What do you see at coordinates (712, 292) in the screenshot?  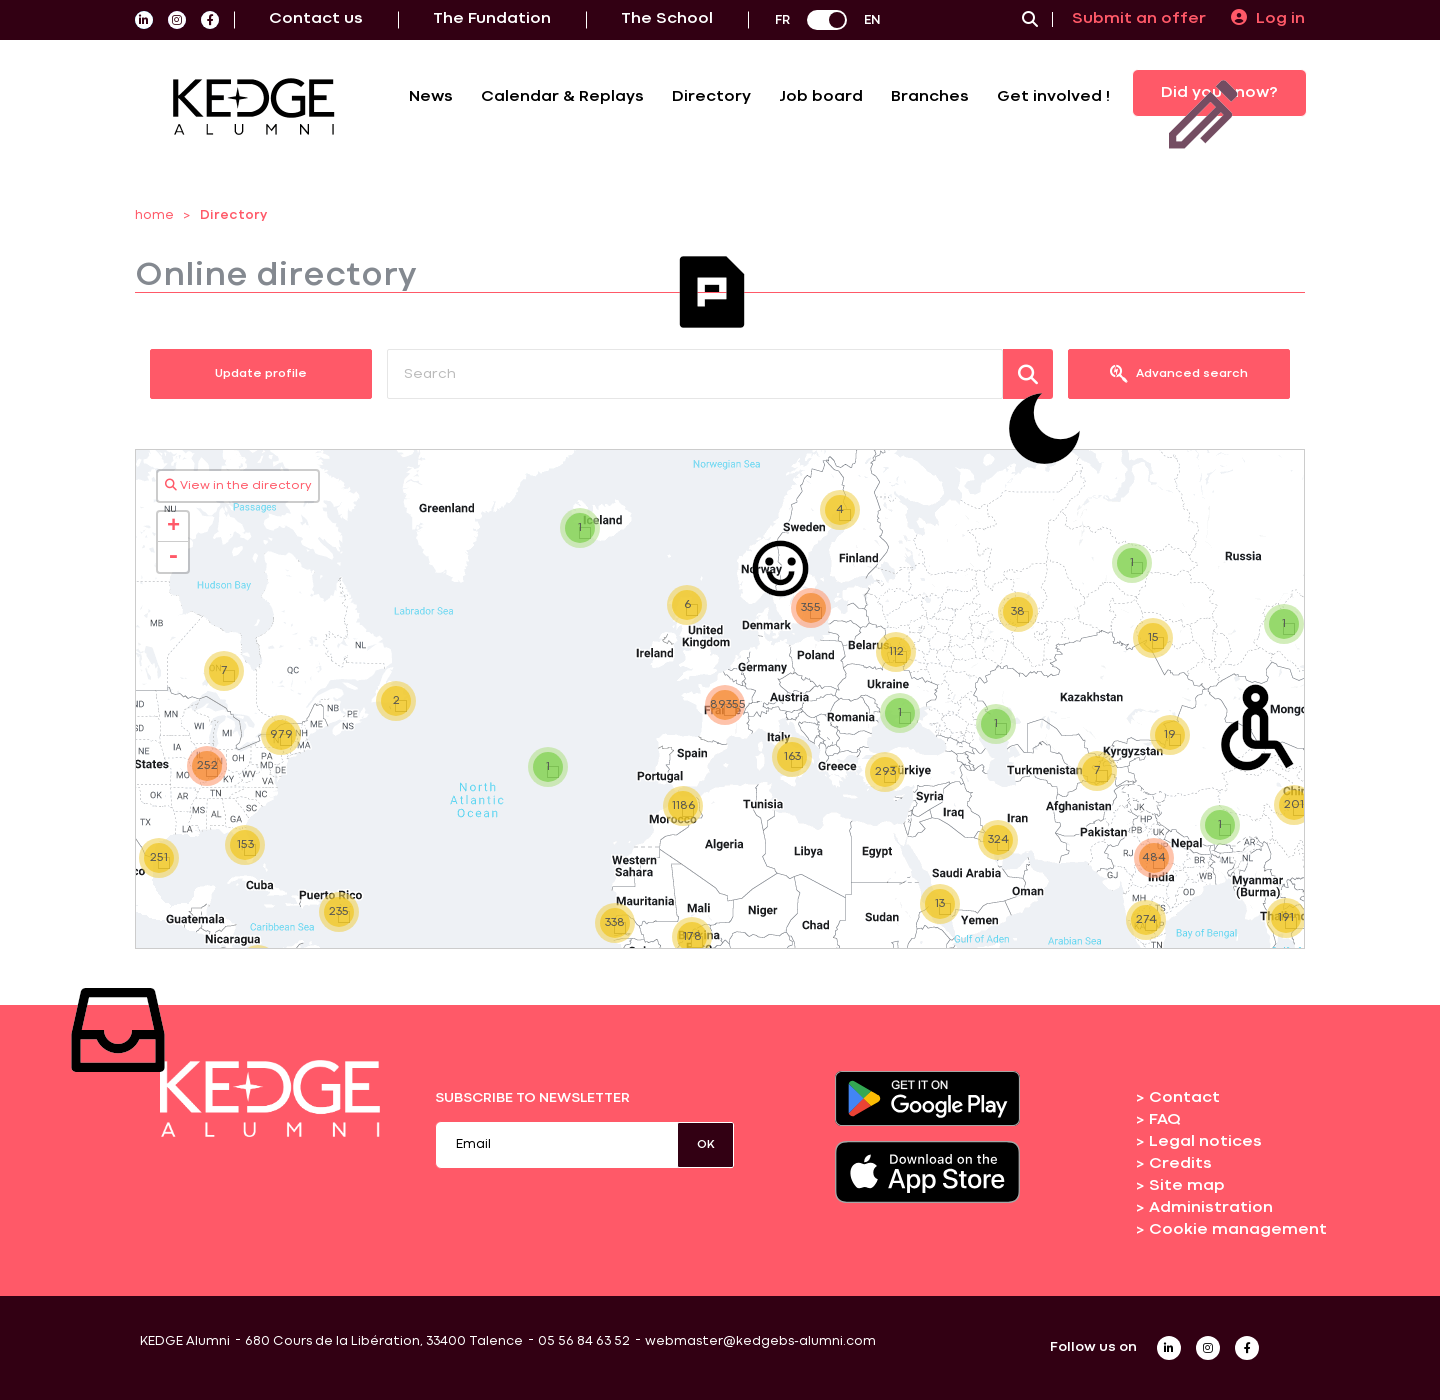 I see `open a PowerPoint presentation file` at bounding box center [712, 292].